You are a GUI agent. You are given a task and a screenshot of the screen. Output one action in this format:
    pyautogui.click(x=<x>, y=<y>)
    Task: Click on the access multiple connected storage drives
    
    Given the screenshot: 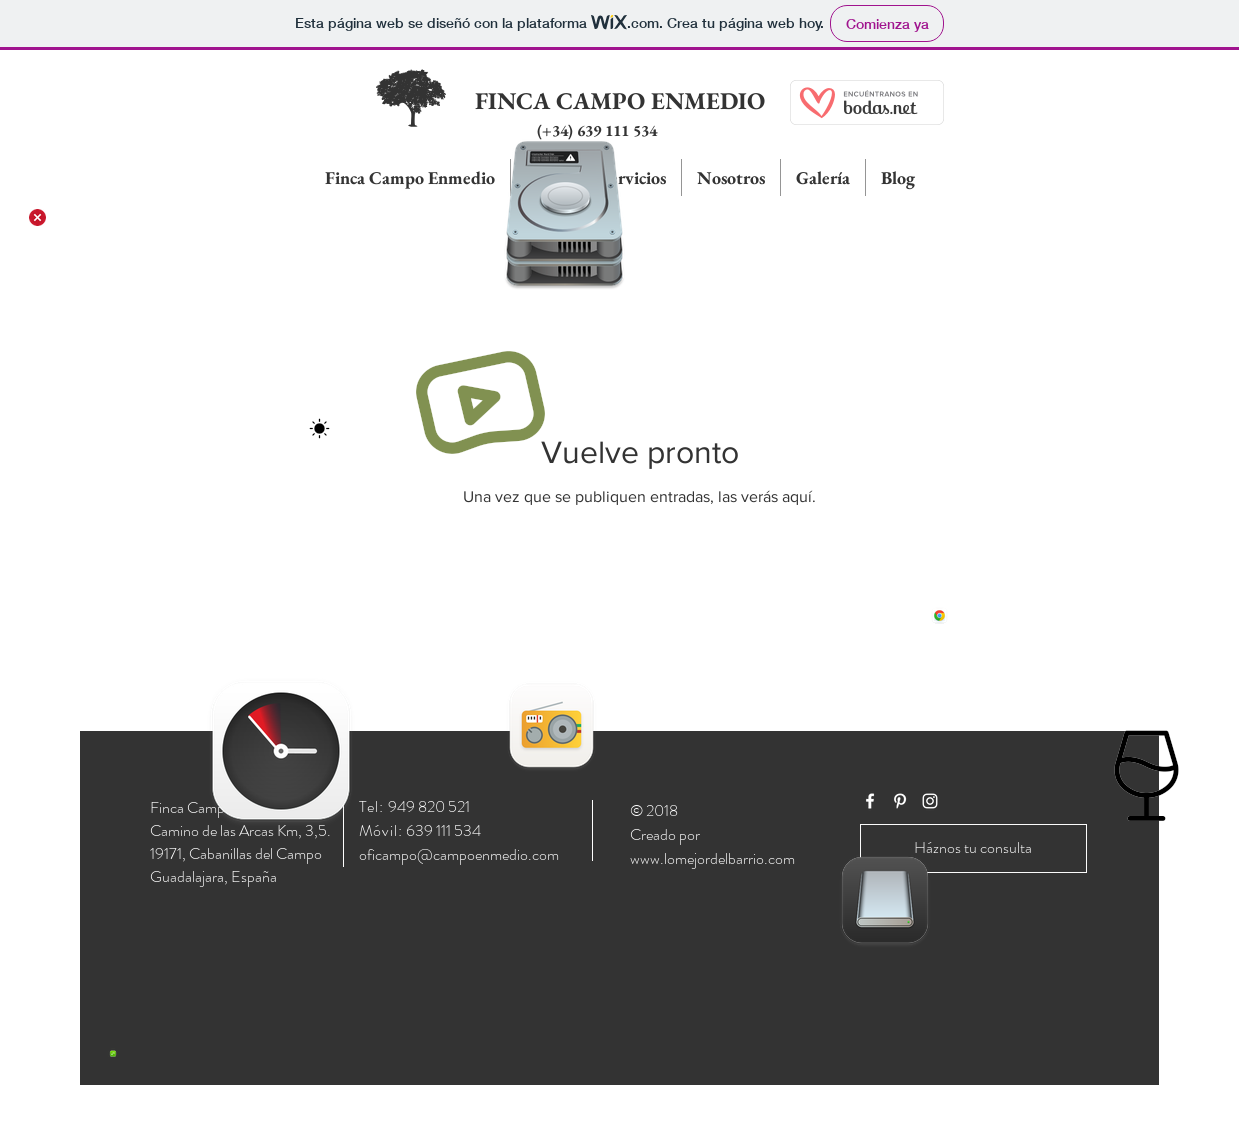 What is the action you would take?
    pyautogui.click(x=564, y=214)
    